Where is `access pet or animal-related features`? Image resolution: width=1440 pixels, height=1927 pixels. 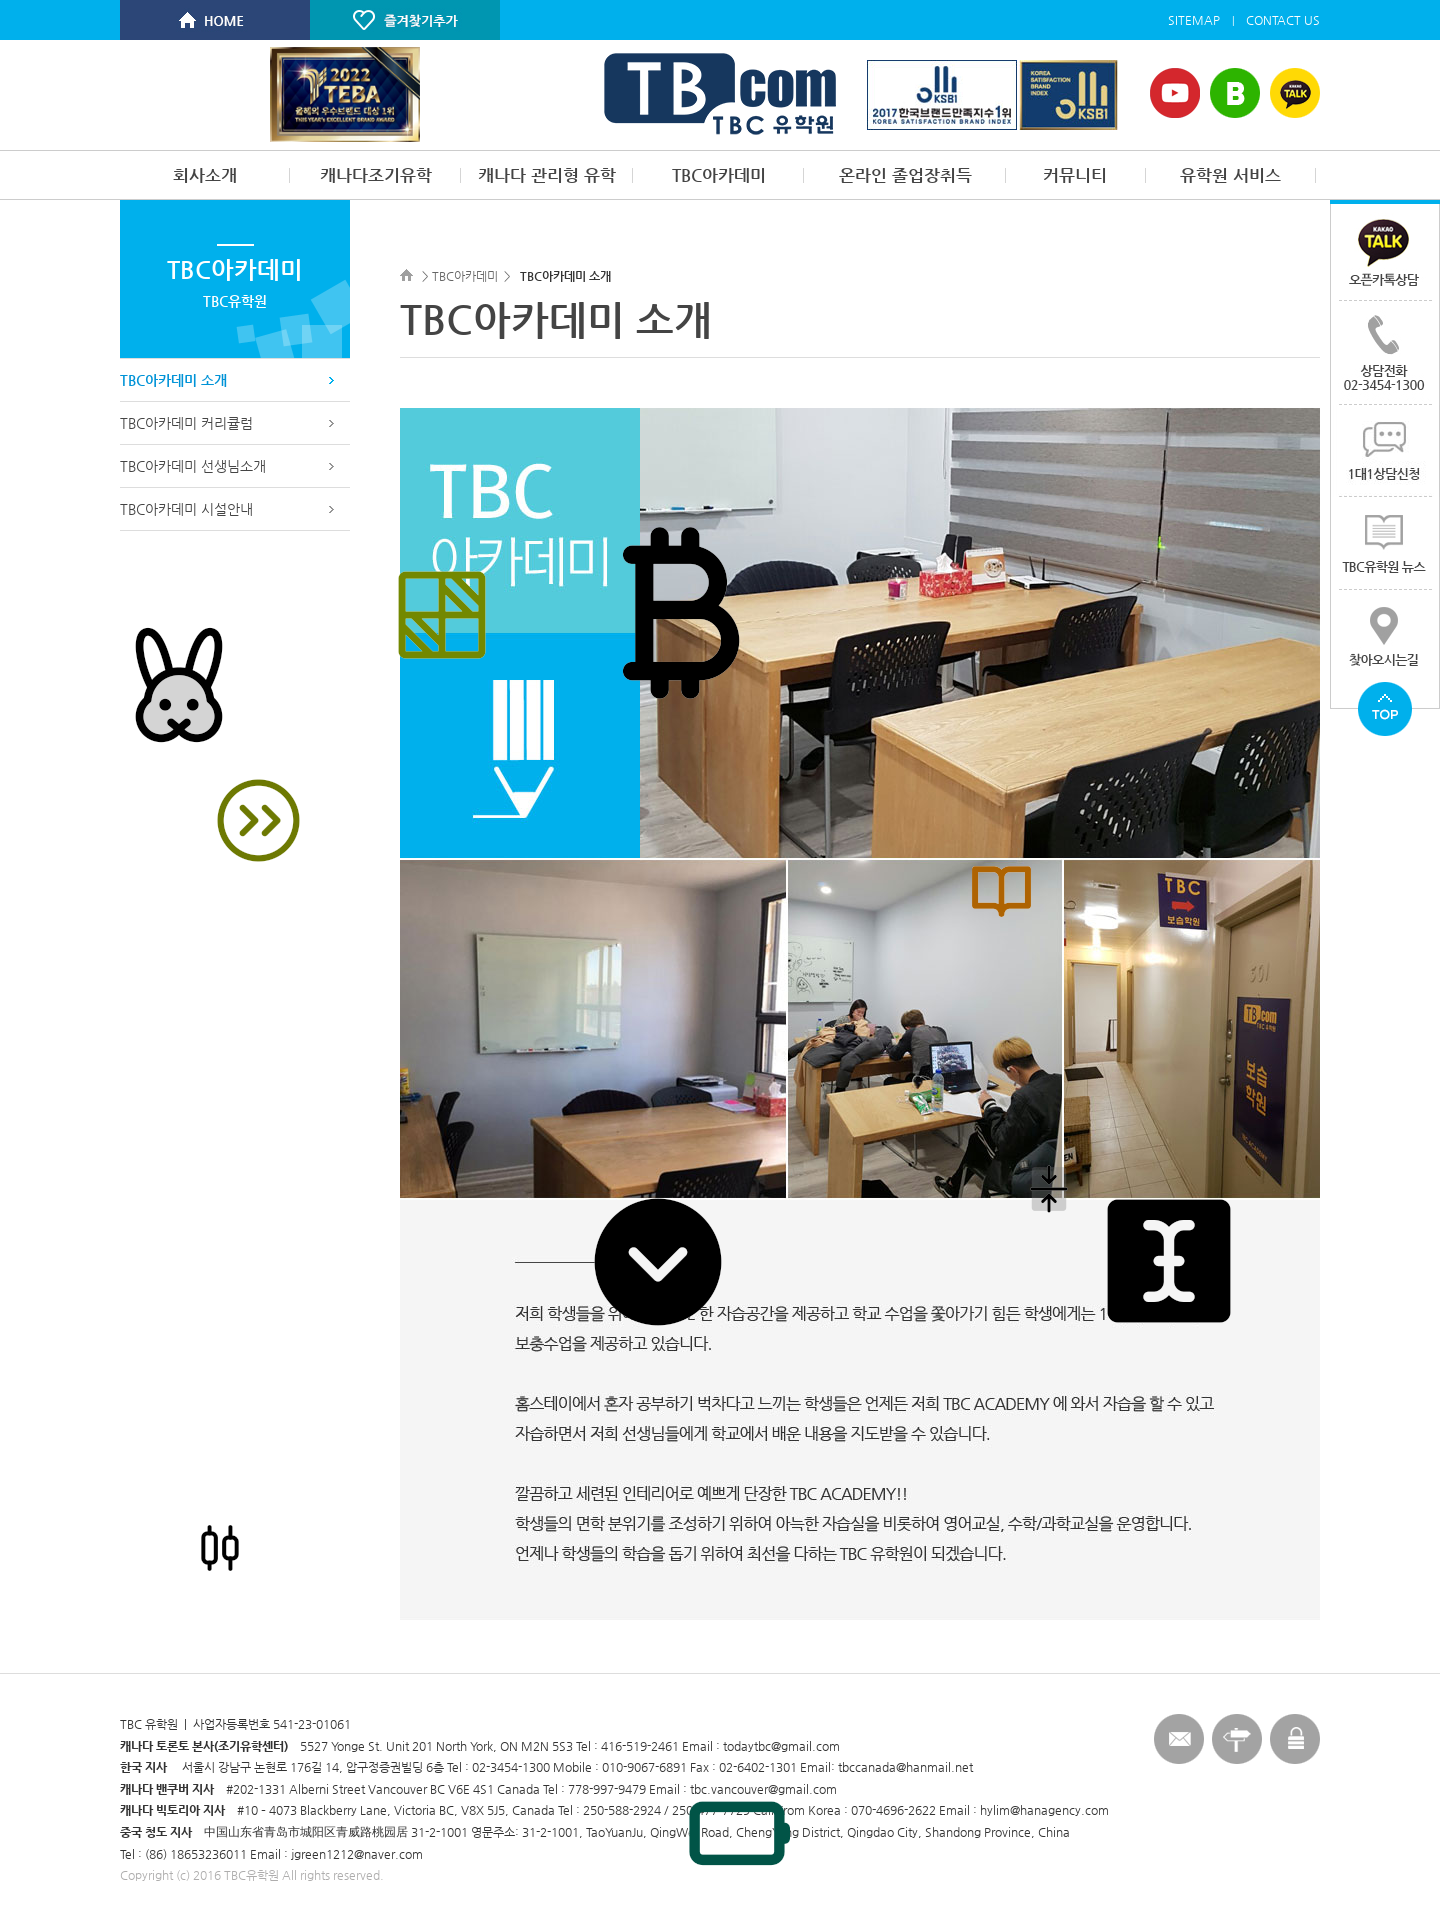
access pet or animal-related features is located at coordinates (179, 687).